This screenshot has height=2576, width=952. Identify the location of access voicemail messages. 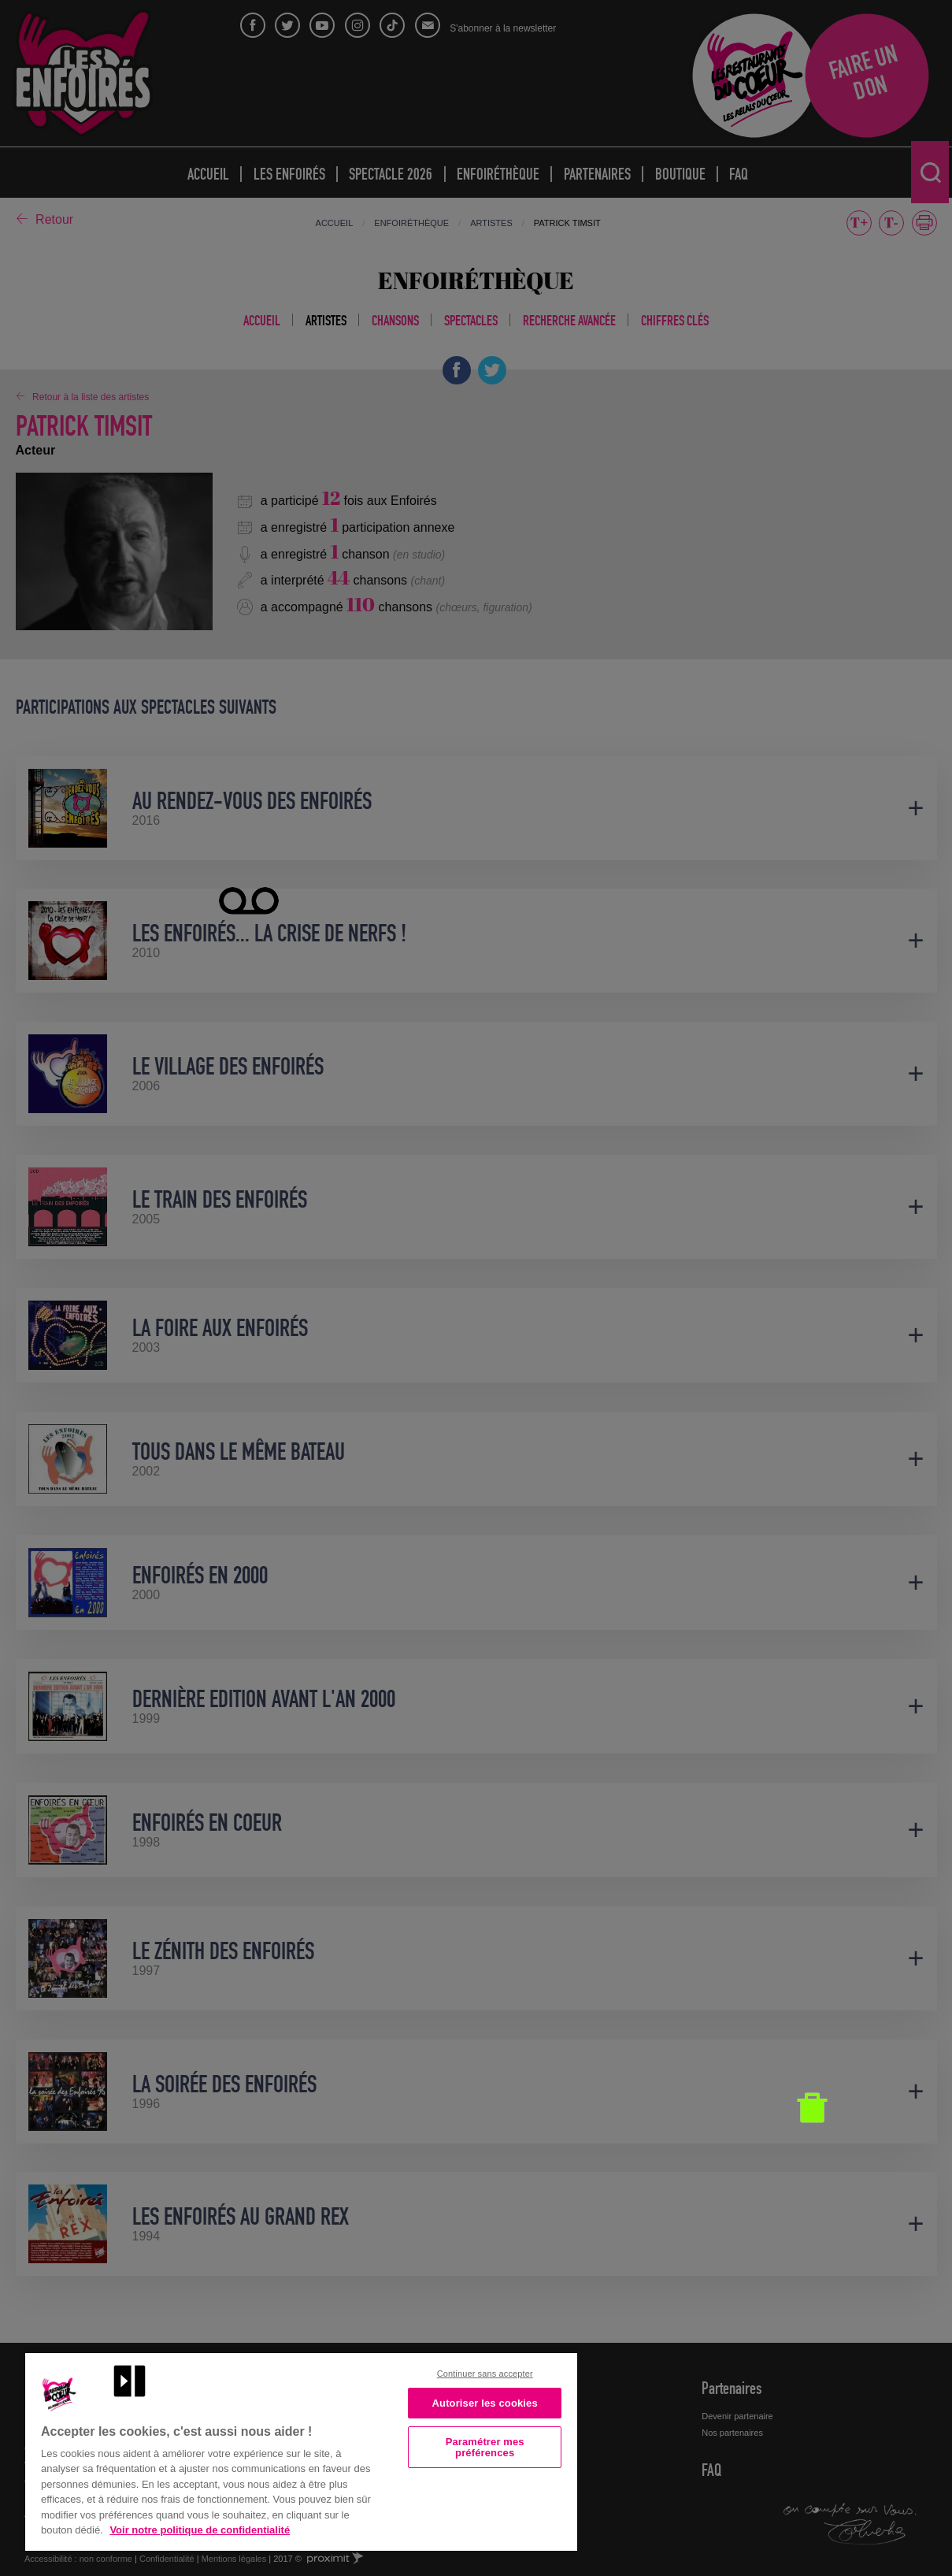
(249, 902).